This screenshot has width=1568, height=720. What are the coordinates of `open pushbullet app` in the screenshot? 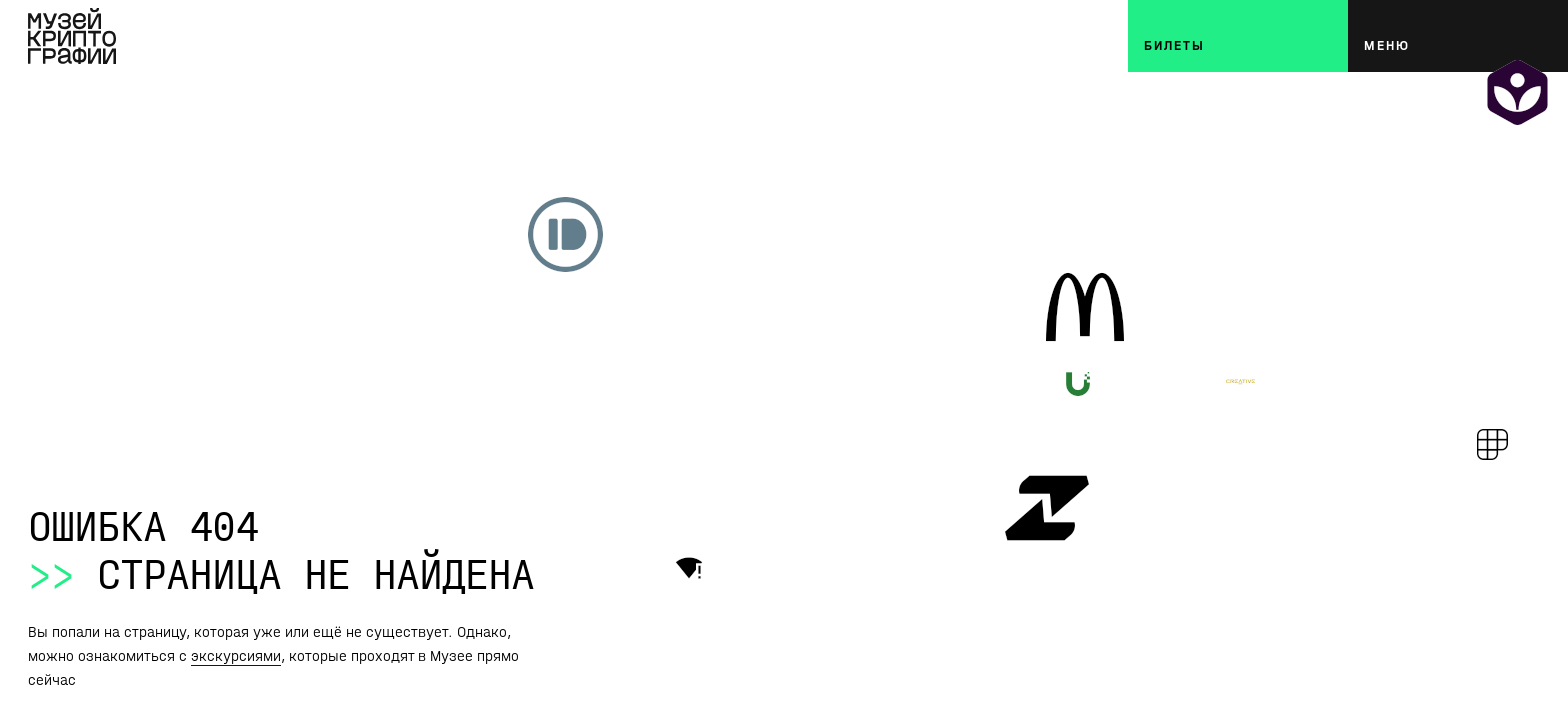 It's located at (565, 234).